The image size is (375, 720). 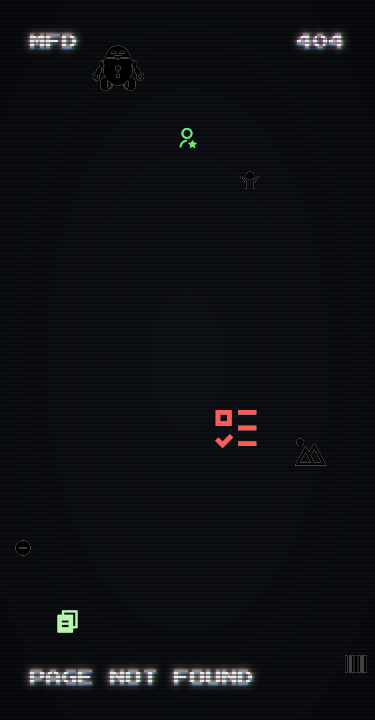 I want to click on view featured or starred user profile, so click(x=187, y=138).